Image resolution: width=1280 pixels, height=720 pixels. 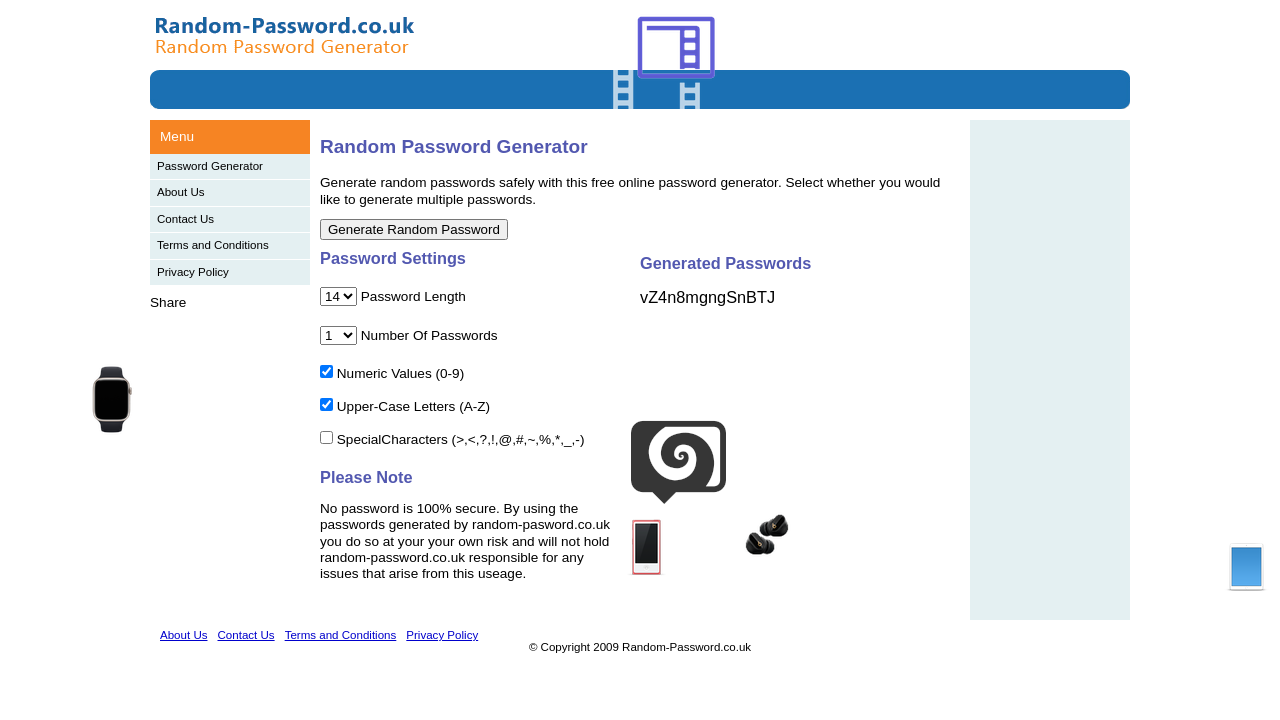 I want to click on manage your paired Apple Watch SE, so click(x=111, y=399).